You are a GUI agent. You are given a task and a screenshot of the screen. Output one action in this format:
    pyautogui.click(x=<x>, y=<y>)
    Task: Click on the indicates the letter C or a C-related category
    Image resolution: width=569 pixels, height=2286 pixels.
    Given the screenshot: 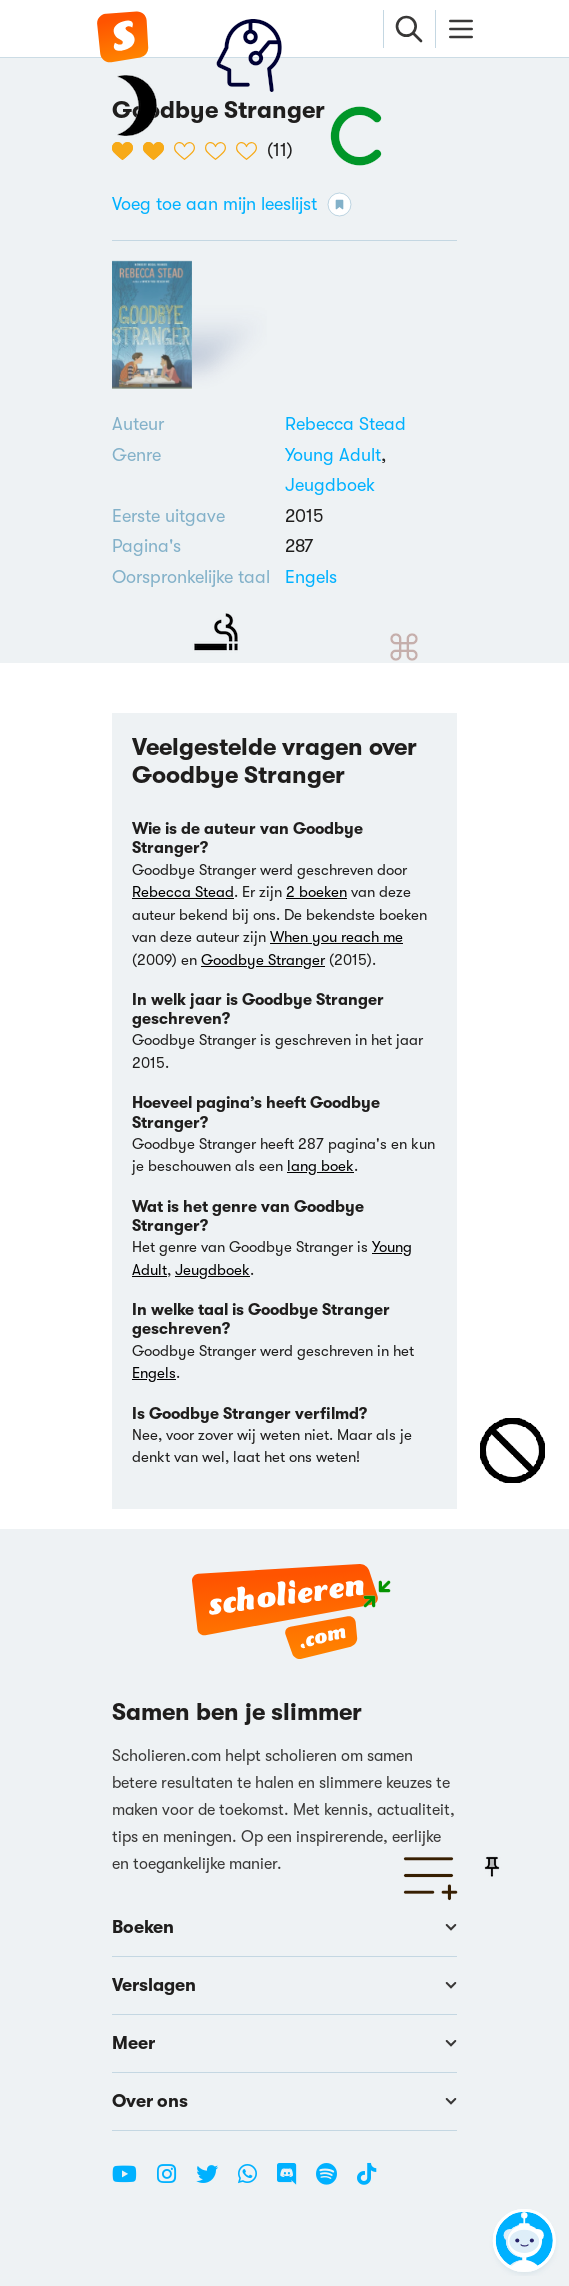 What is the action you would take?
    pyautogui.click(x=356, y=136)
    